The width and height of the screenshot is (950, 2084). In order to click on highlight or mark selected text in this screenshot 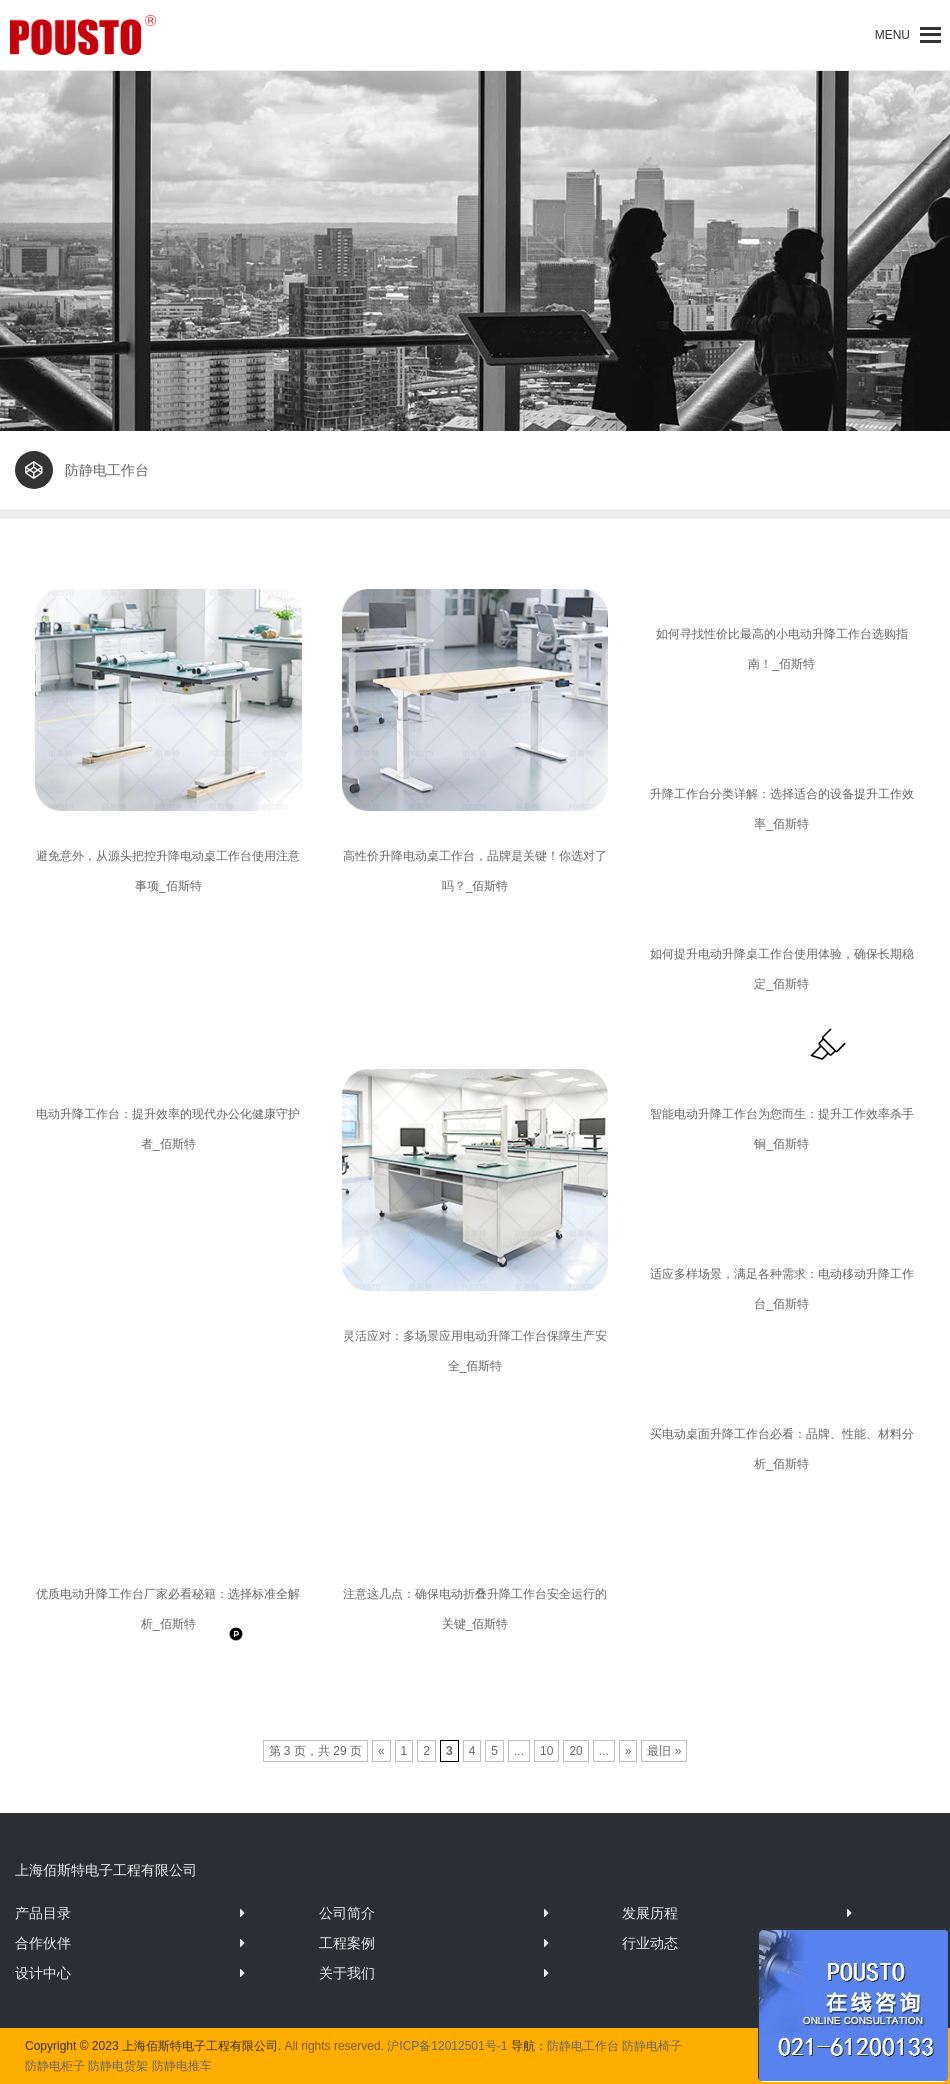, I will do `click(827, 1046)`.